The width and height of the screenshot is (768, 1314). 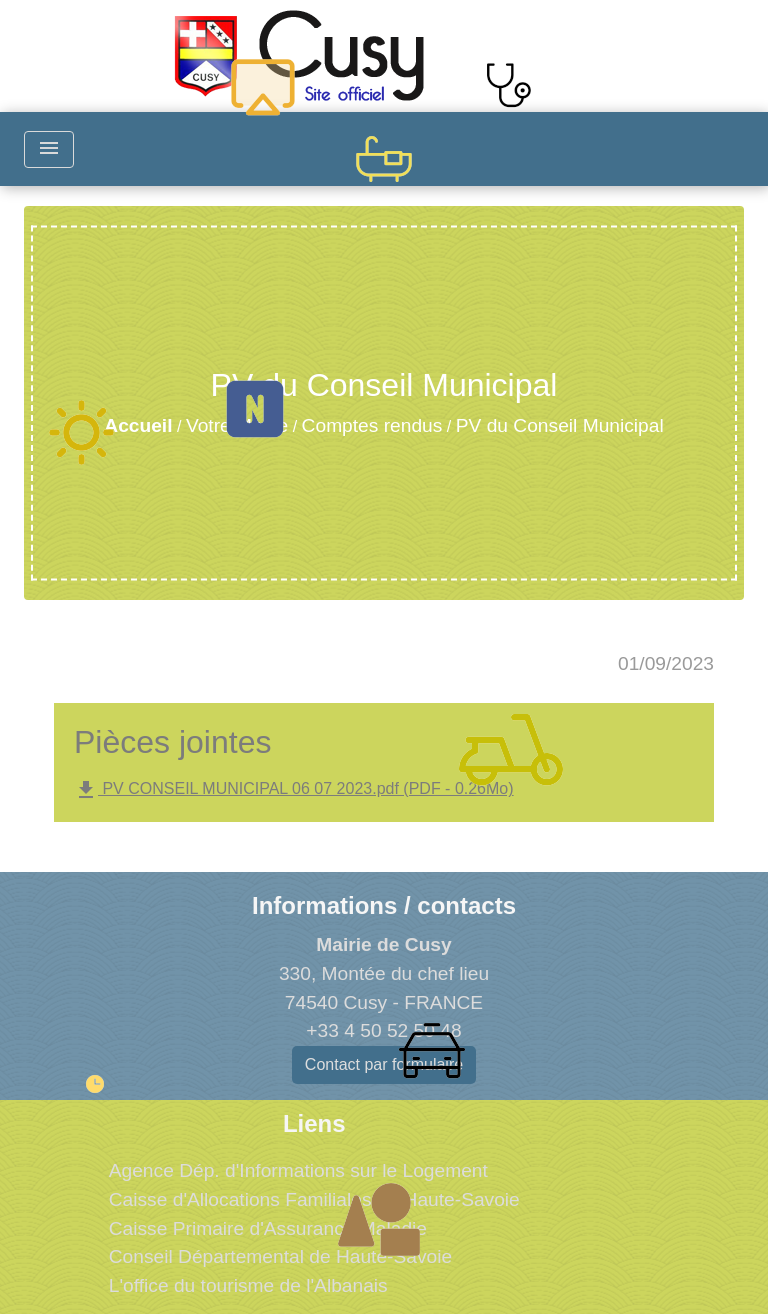 What do you see at coordinates (505, 83) in the screenshot?
I see `access health or medical features` at bounding box center [505, 83].